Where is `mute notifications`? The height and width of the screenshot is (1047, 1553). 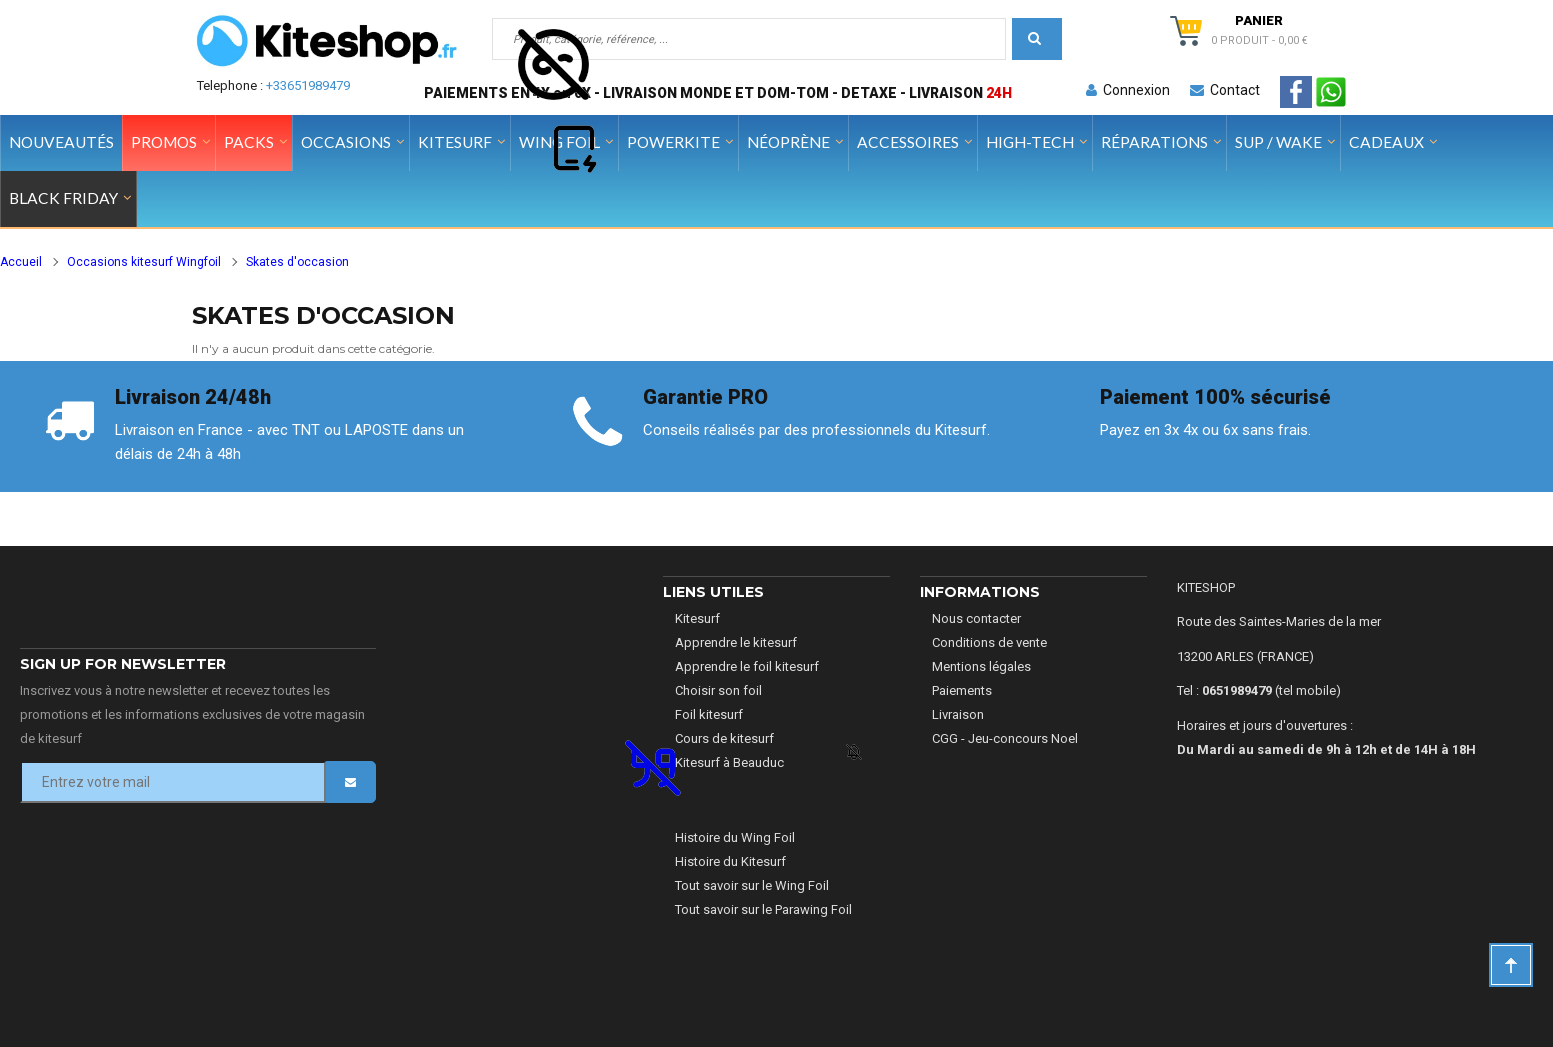 mute notifications is located at coordinates (854, 752).